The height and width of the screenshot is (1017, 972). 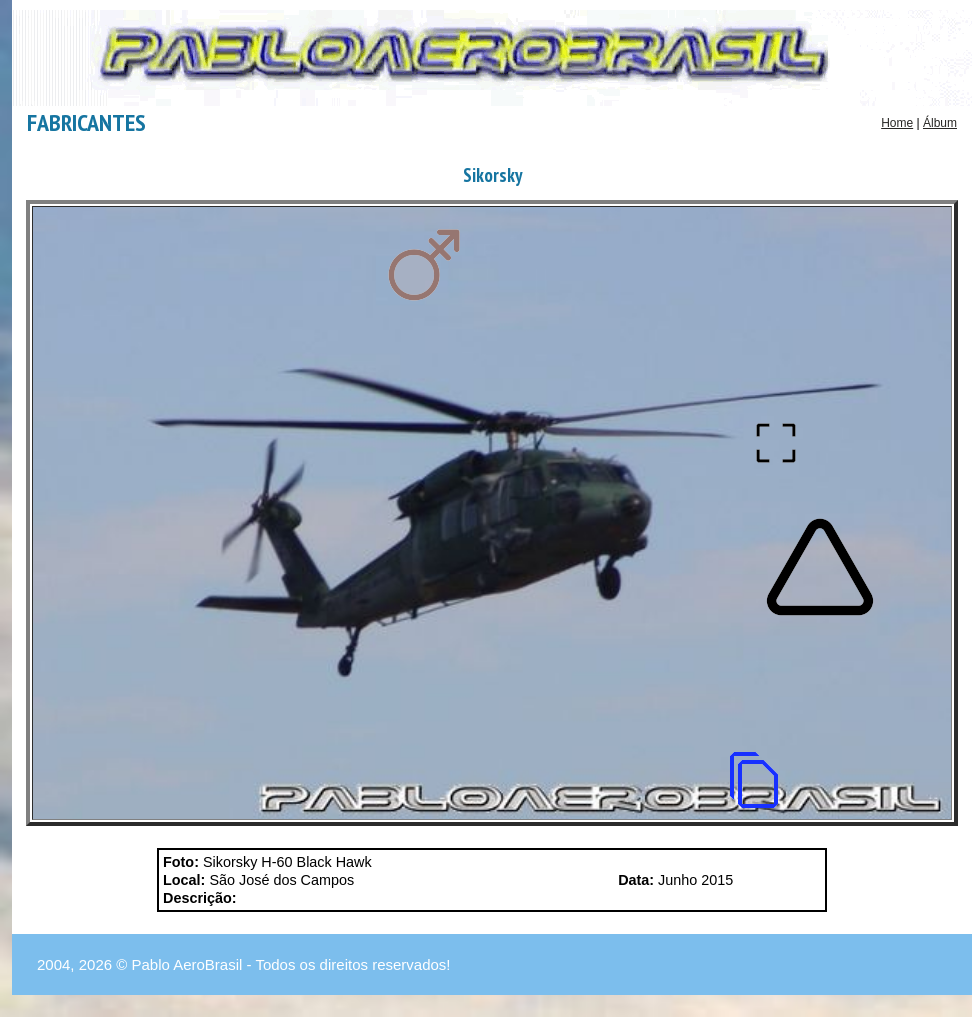 What do you see at coordinates (776, 443) in the screenshot?
I see `enter fullscreen mode` at bounding box center [776, 443].